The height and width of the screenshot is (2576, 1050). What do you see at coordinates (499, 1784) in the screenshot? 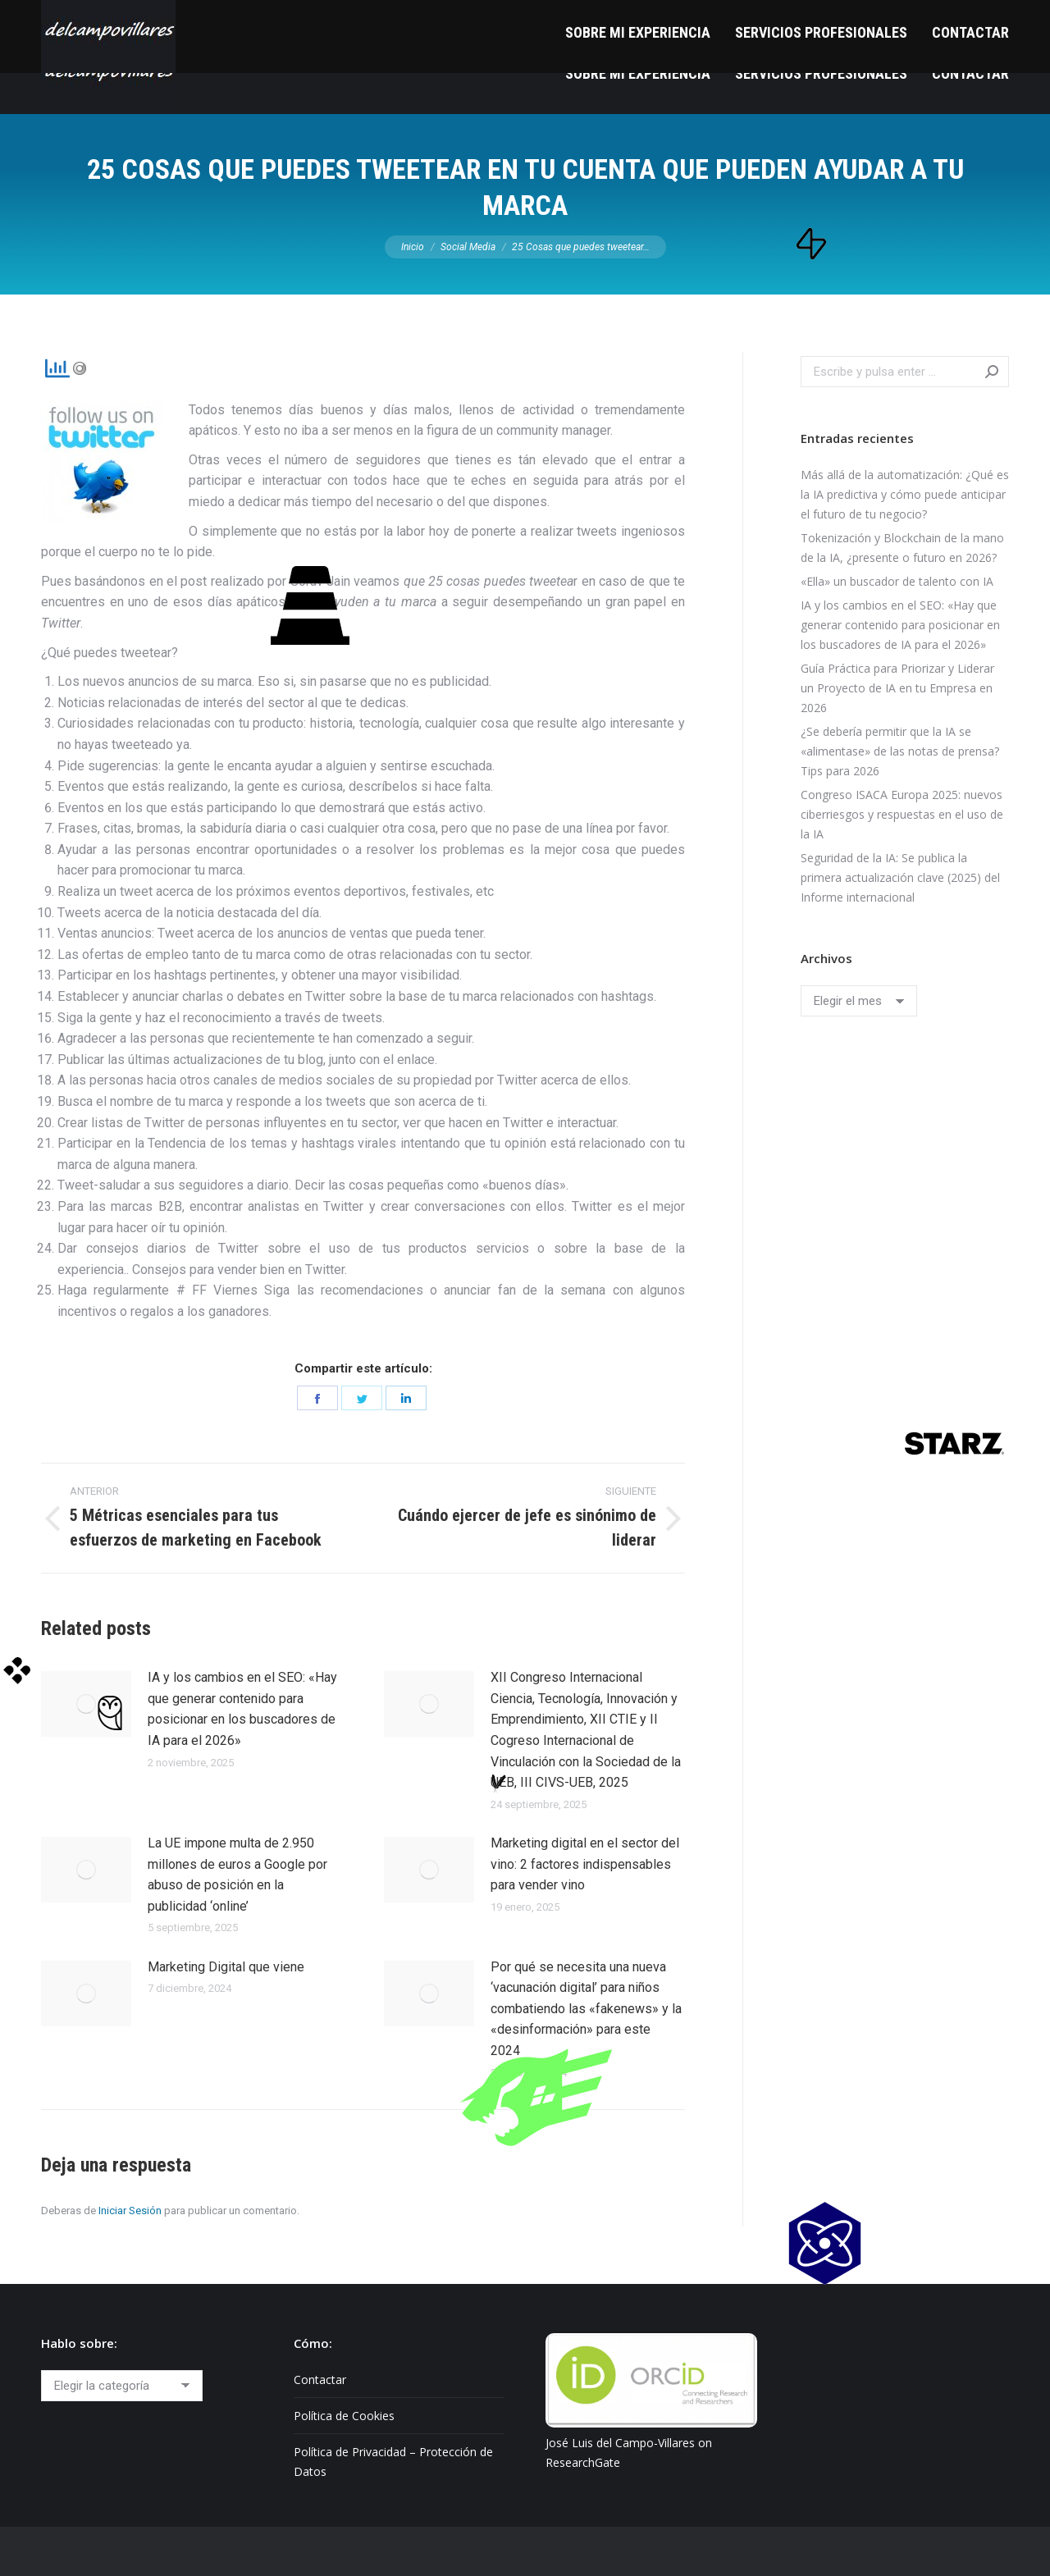
I see `apache maven project or build tool` at bounding box center [499, 1784].